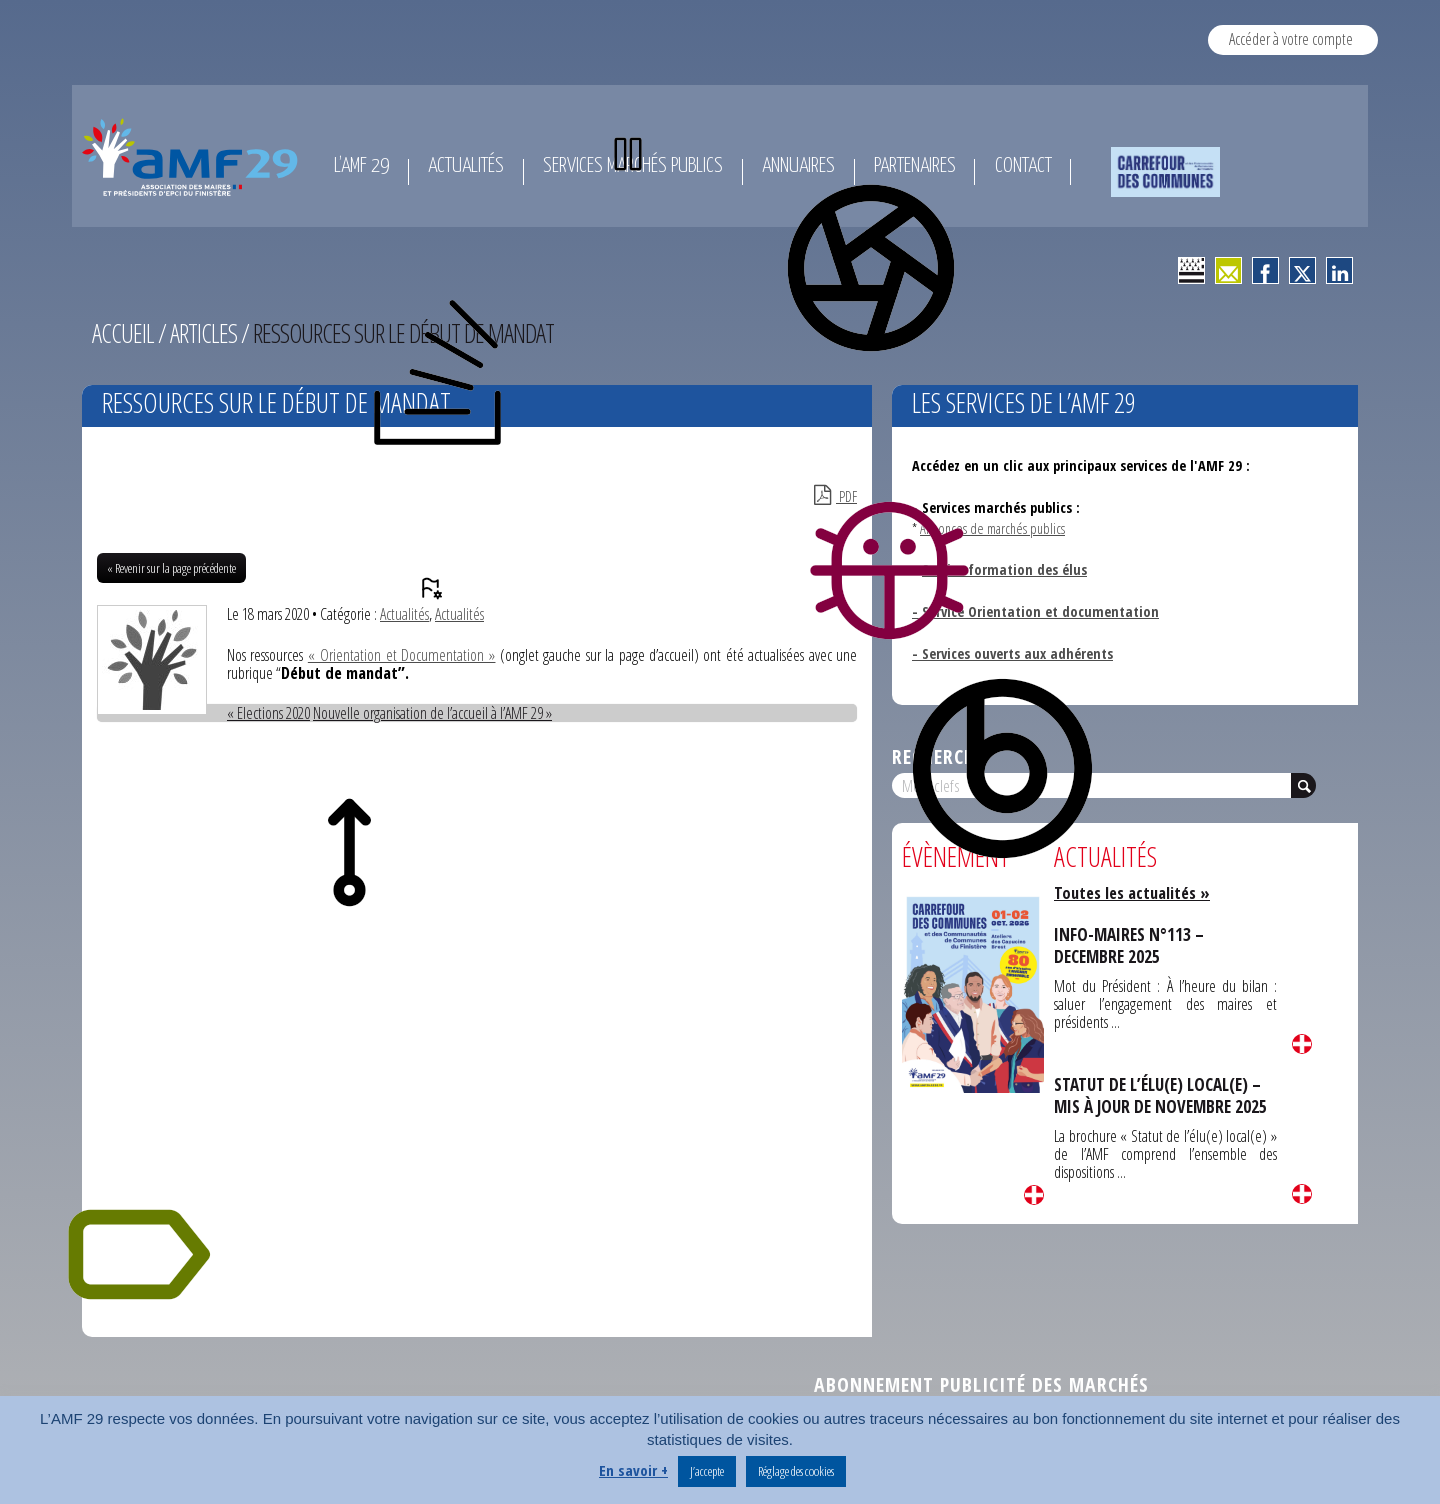  I want to click on beats audio brand logo, so click(1002, 768).